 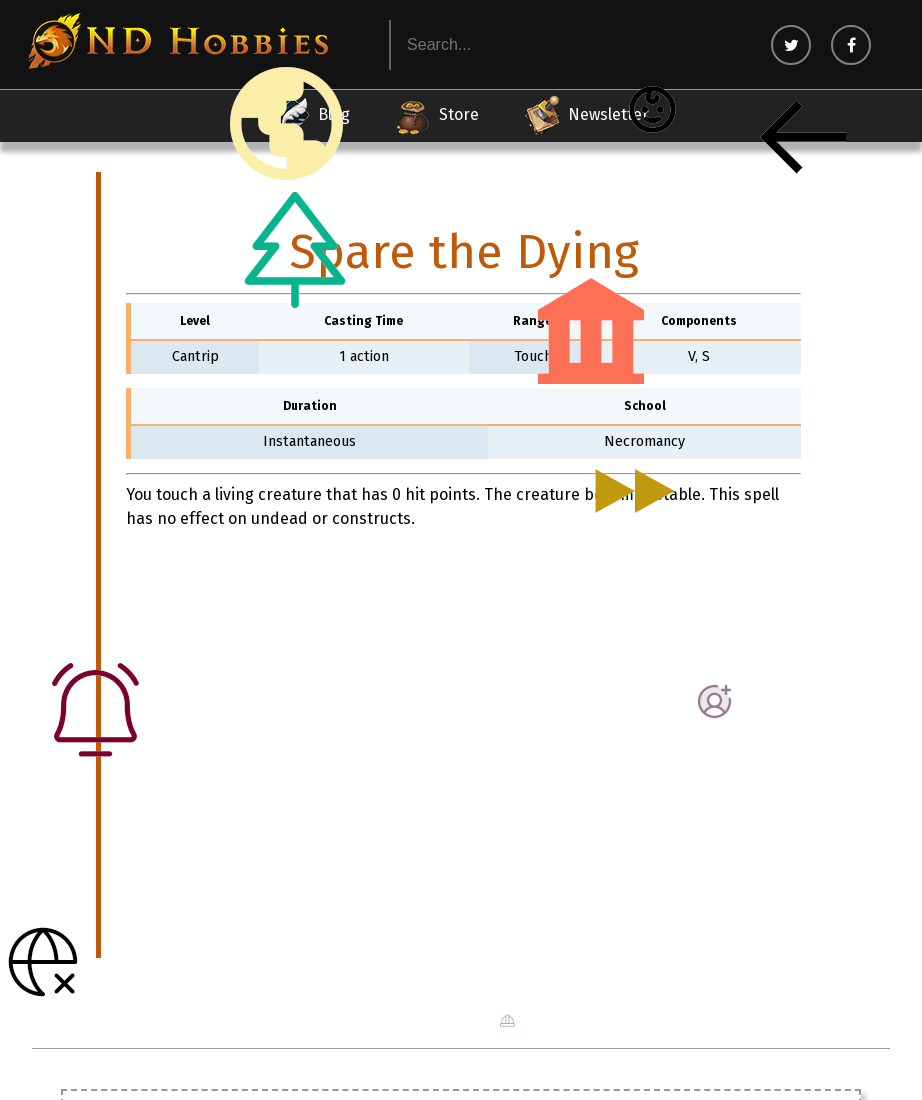 I want to click on add a new user or contact, so click(x=714, y=701).